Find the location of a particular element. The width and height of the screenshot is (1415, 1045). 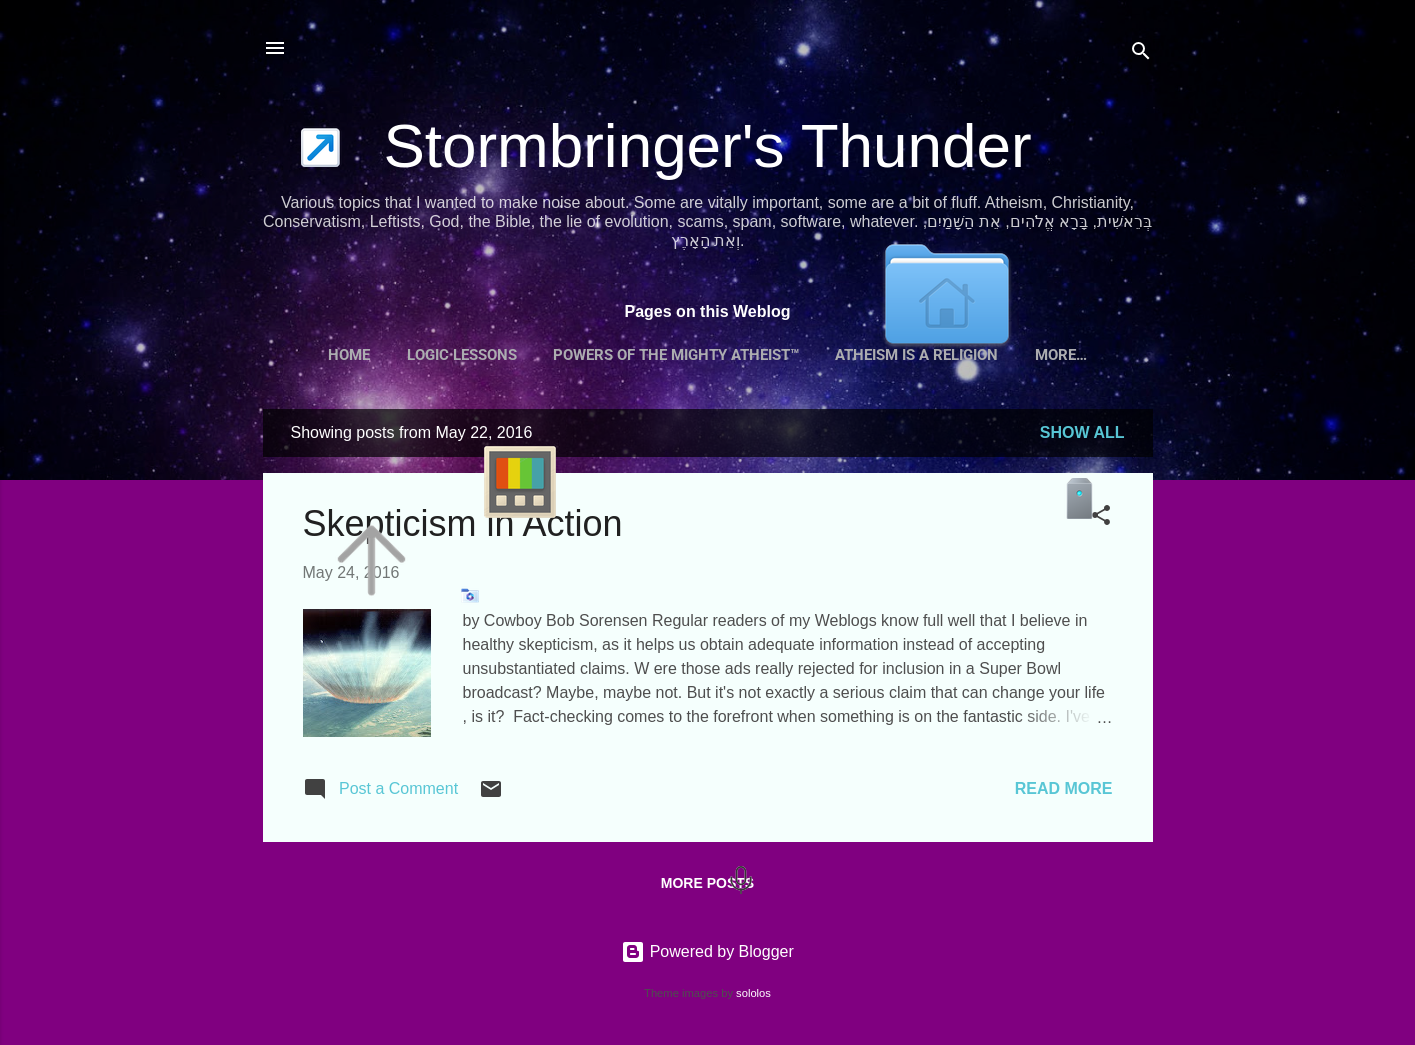

indicates this item is a shortcut to another file or application is located at coordinates (350, 117).